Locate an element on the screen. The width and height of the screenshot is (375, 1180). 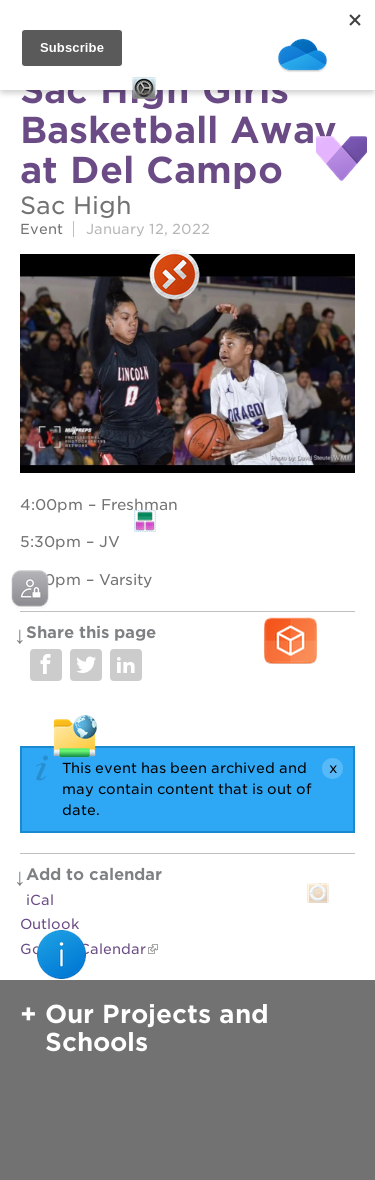
open remote desktop connection is located at coordinates (174, 274).